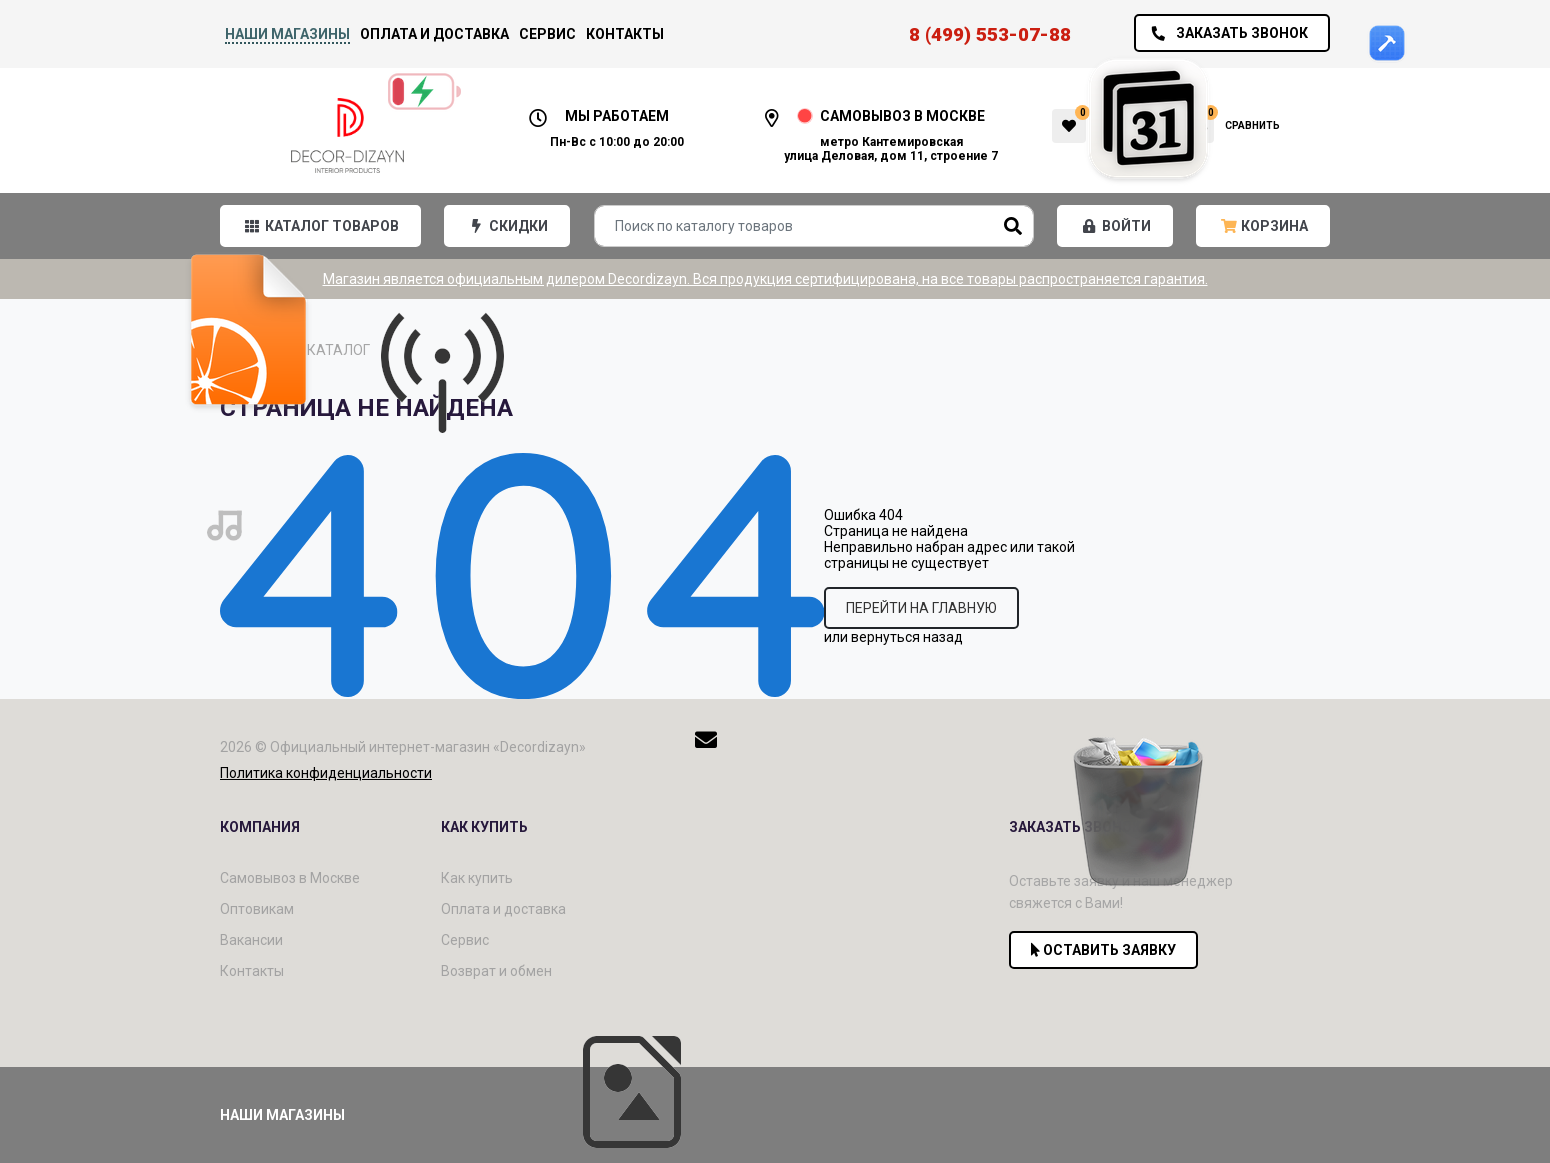 The width and height of the screenshot is (1550, 1163). Describe the element at coordinates (424, 91) in the screenshot. I see `indicates battery is critically low but currently charging` at that location.